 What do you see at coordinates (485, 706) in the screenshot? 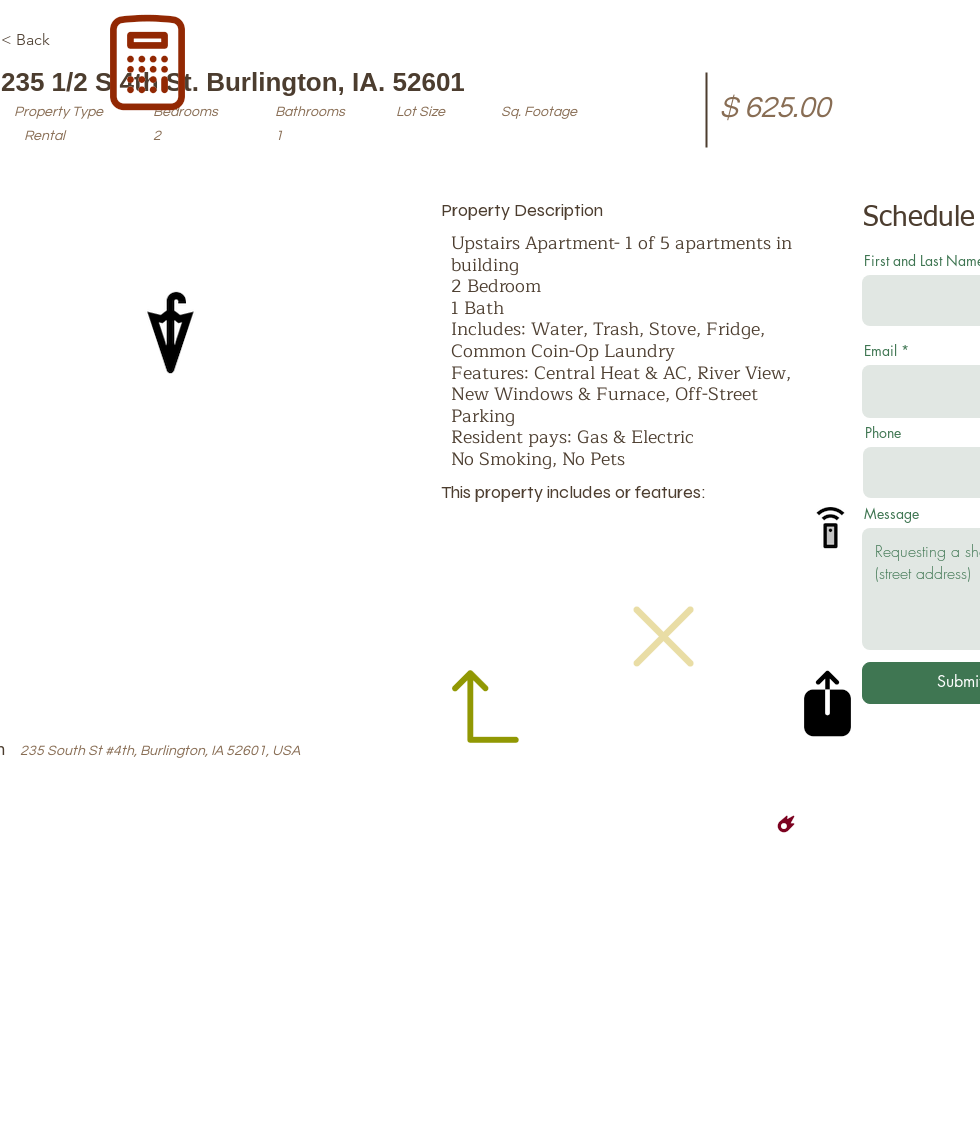
I see `go back and up to previous level` at bounding box center [485, 706].